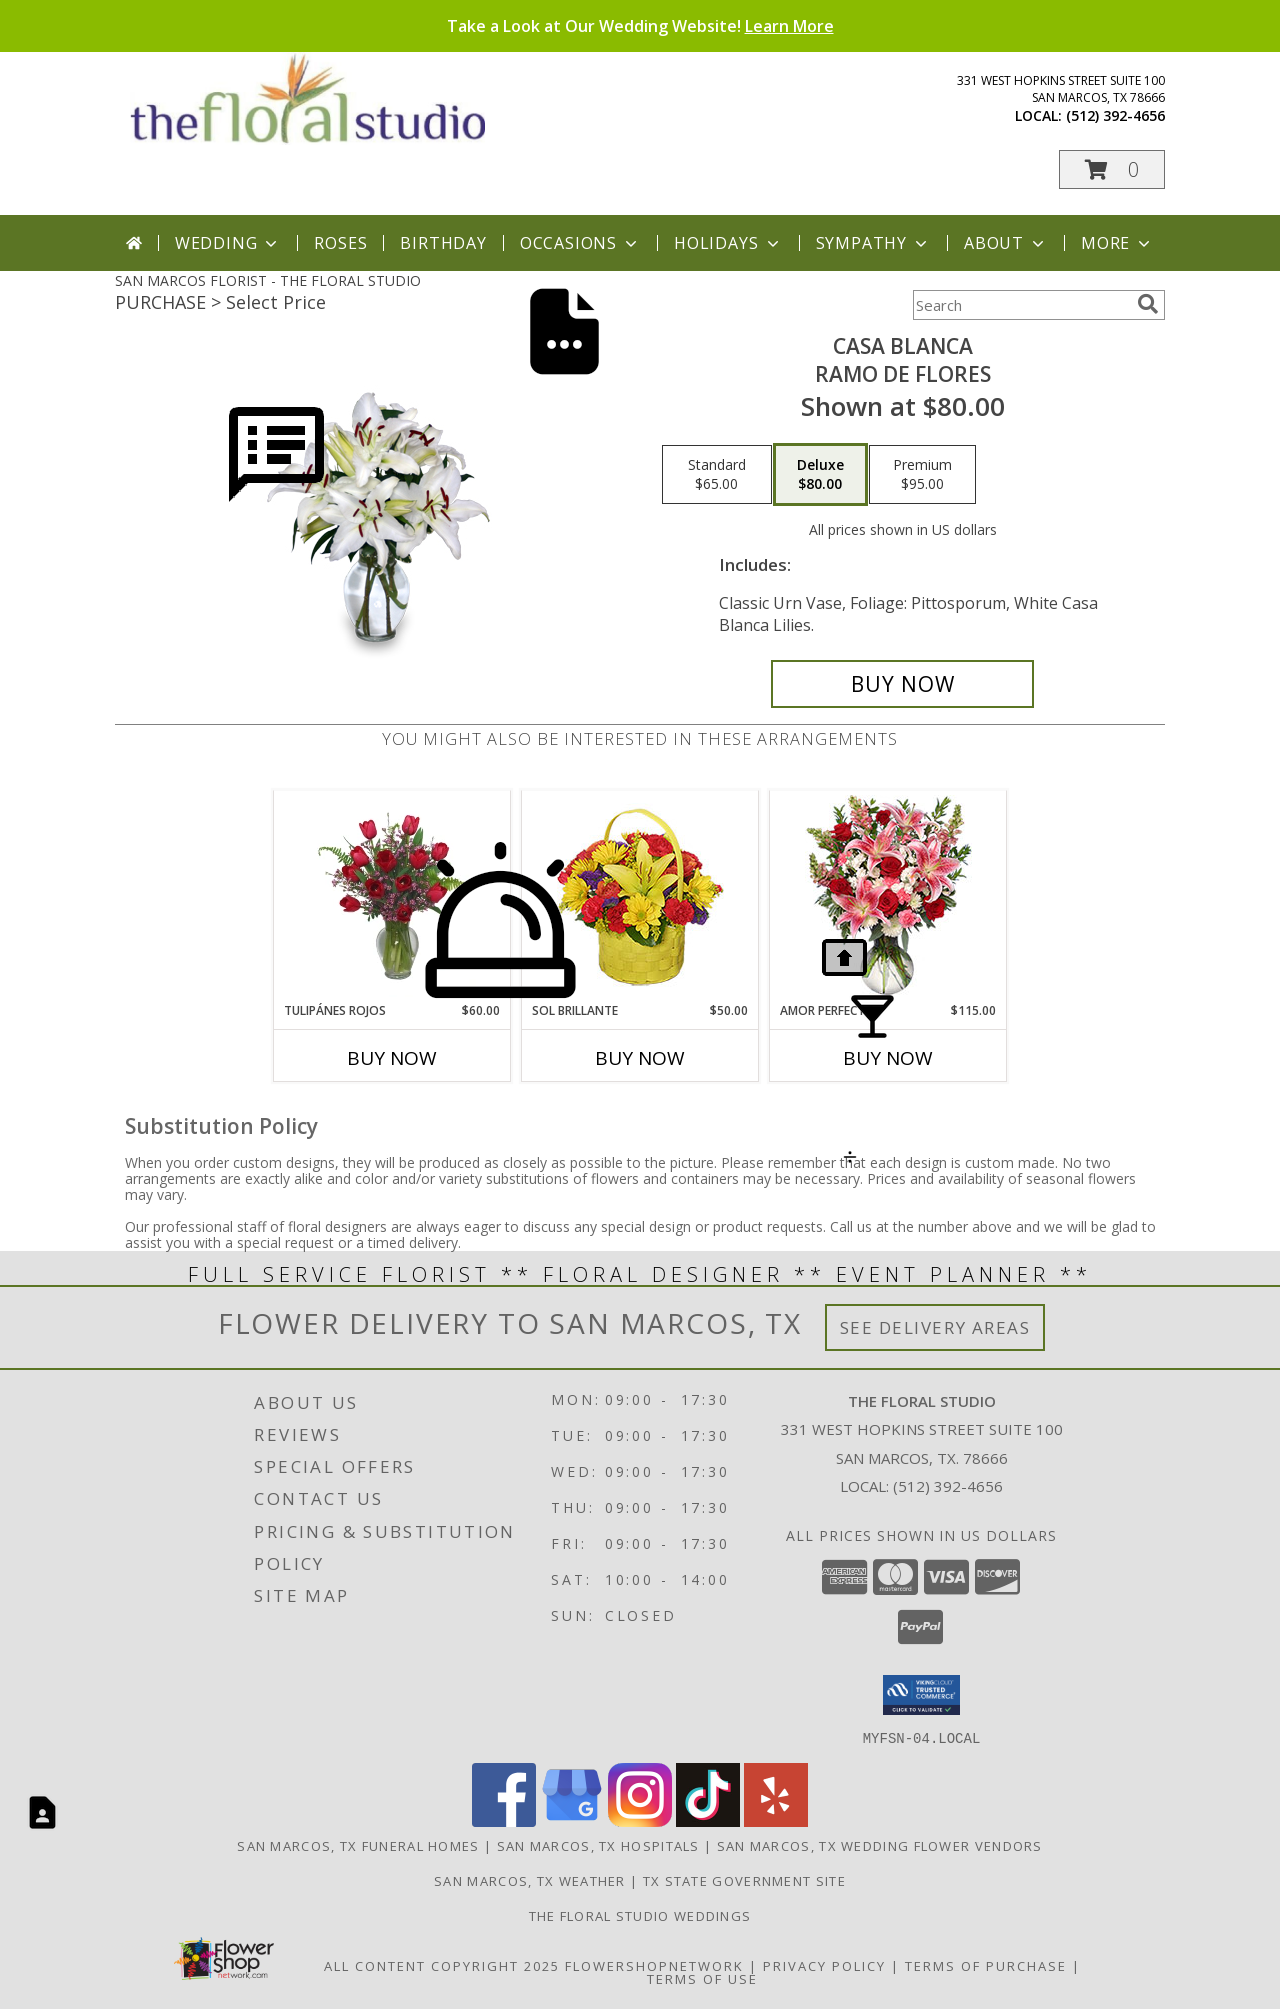 The width and height of the screenshot is (1280, 2009). Describe the element at coordinates (872, 1016) in the screenshot. I see `find nearby bars or nightlife` at that location.